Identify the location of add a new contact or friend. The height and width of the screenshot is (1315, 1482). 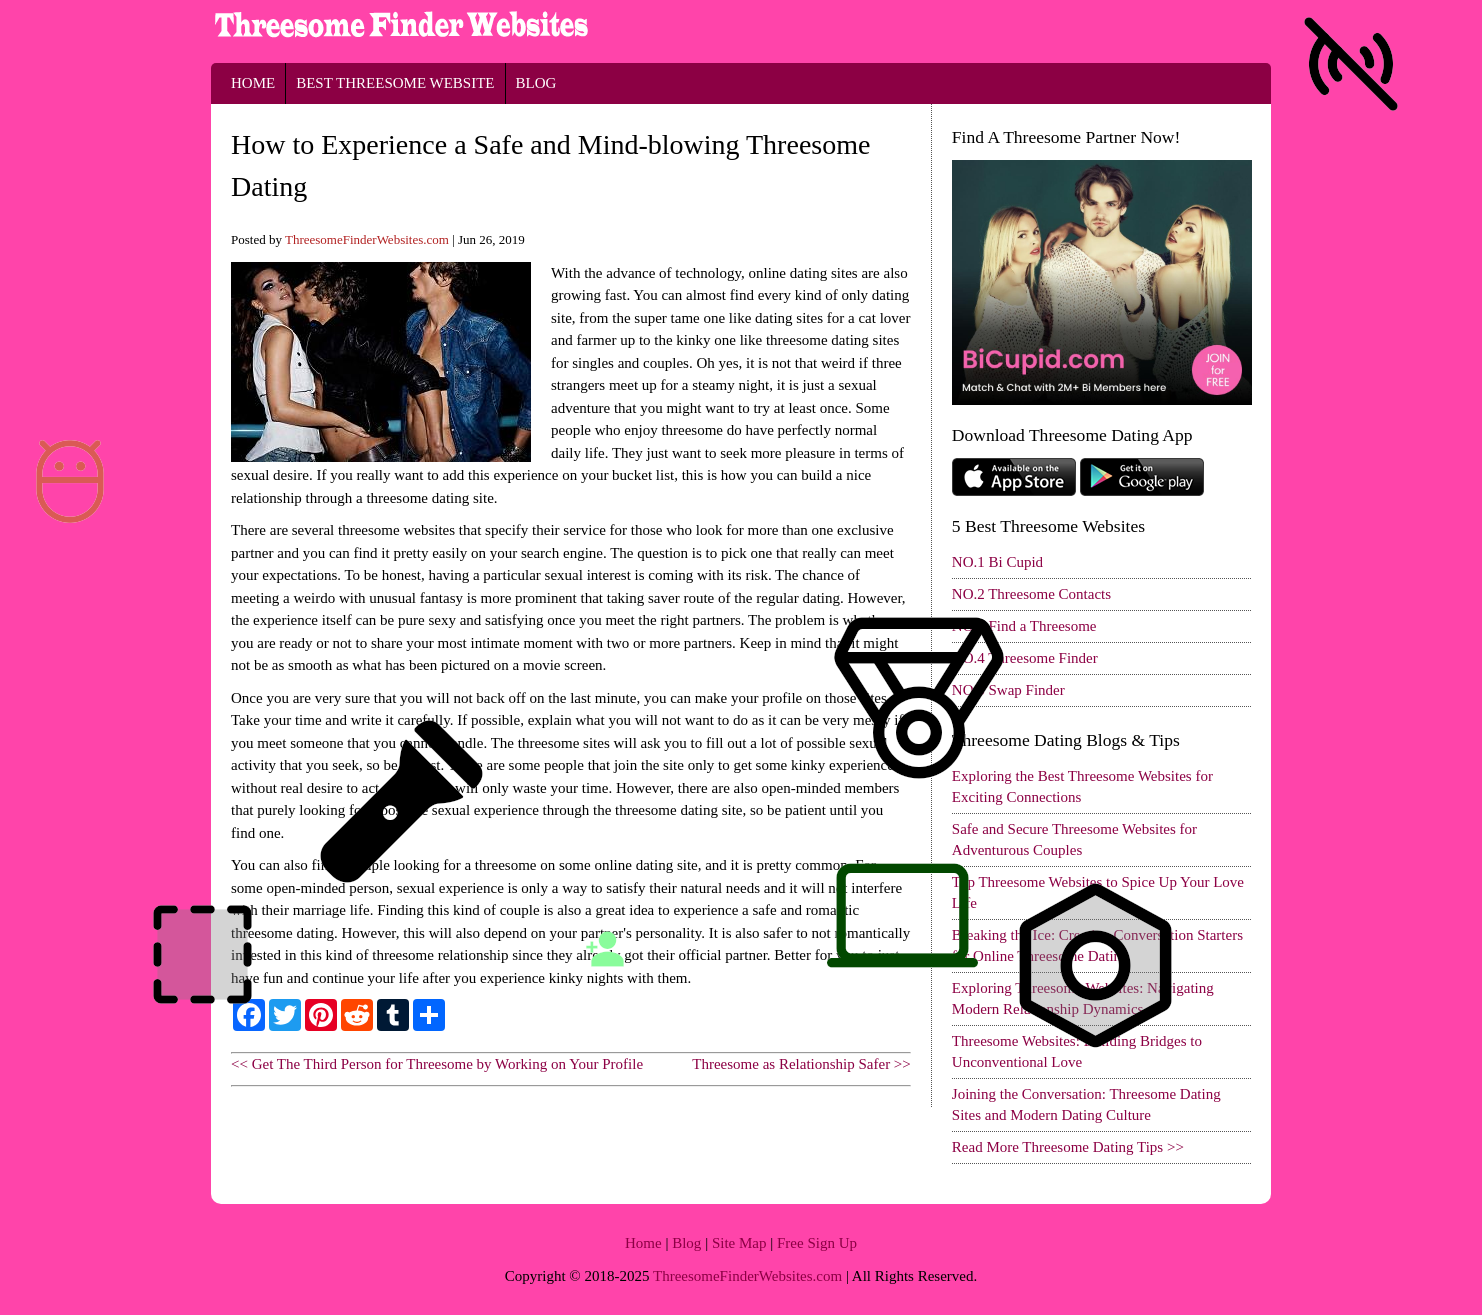
(605, 949).